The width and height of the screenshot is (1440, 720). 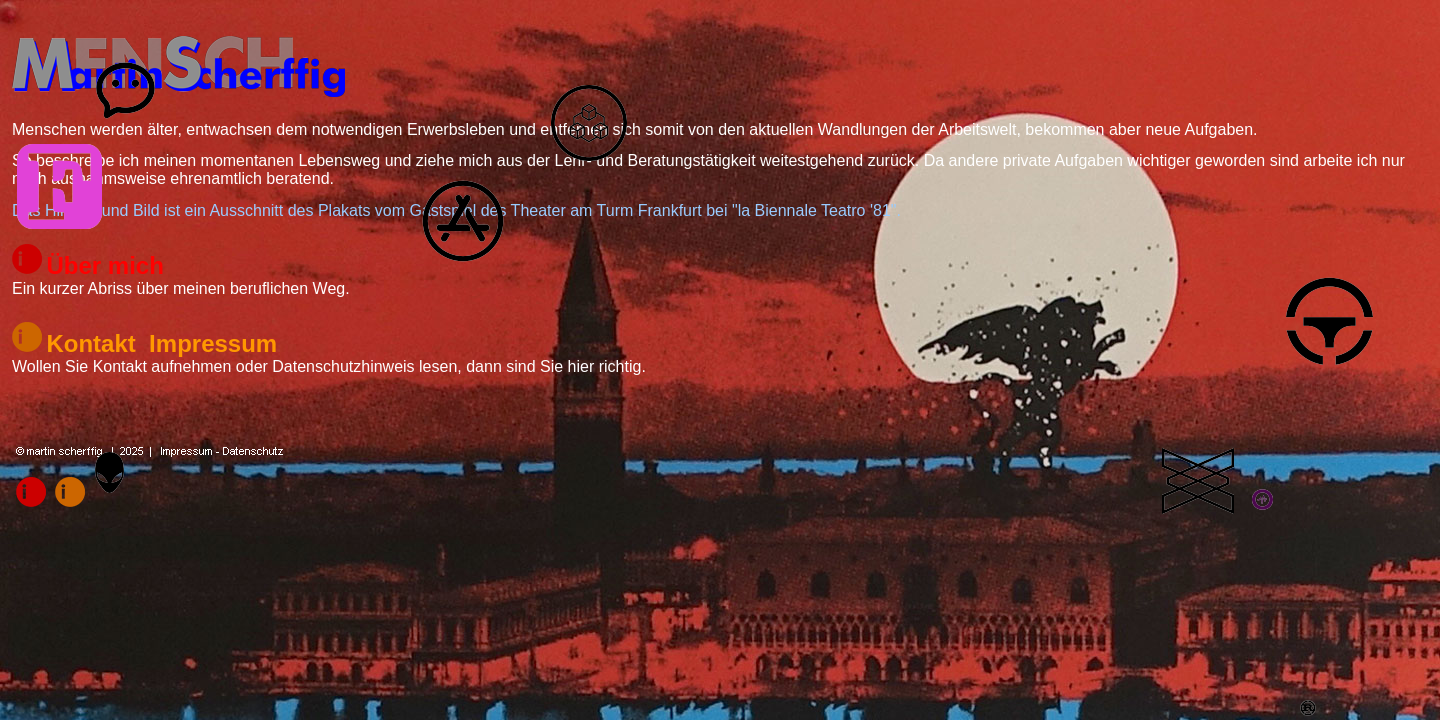 I want to click on Alienware brand logo, so click(x=109, y=472).